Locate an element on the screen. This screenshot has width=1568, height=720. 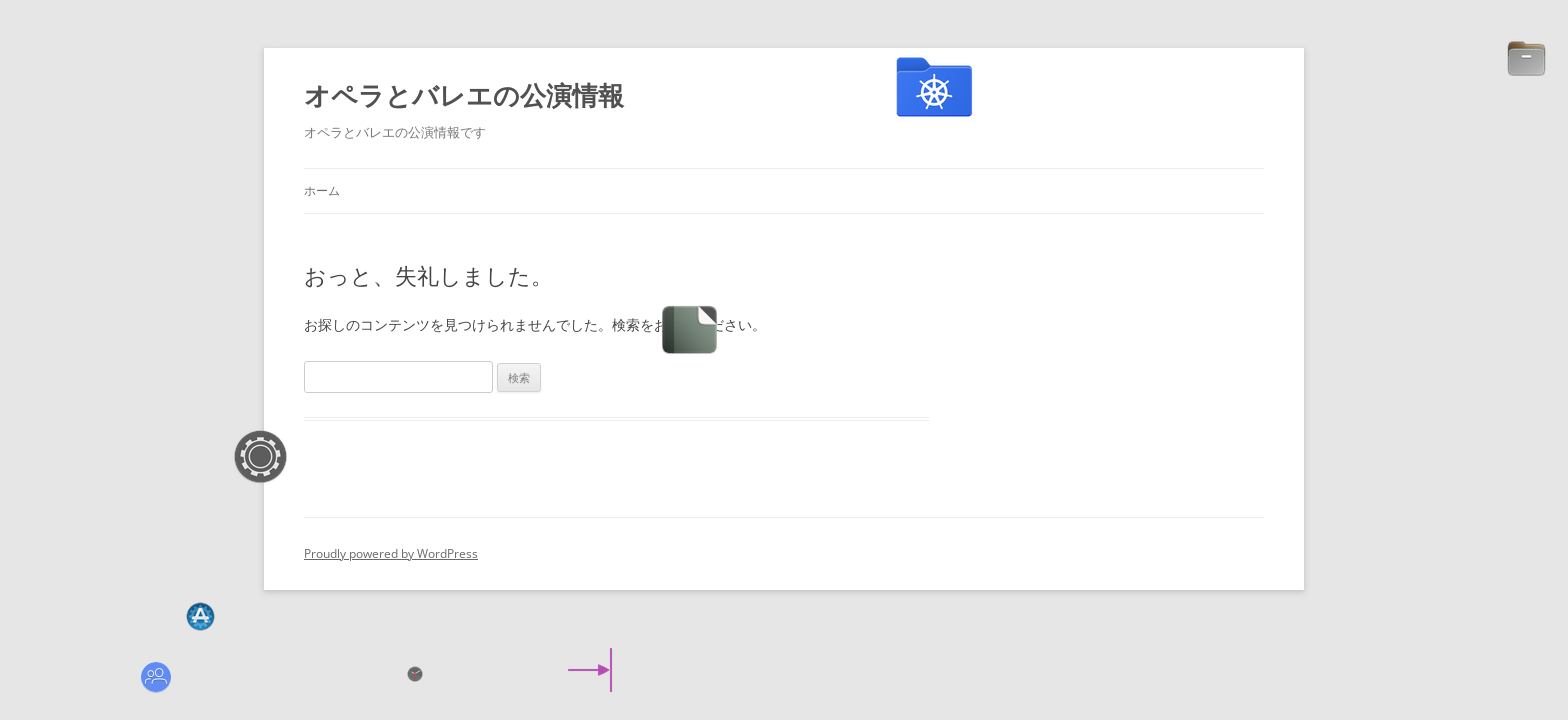
open kubernetes project files is located at coordinates (934, 89).